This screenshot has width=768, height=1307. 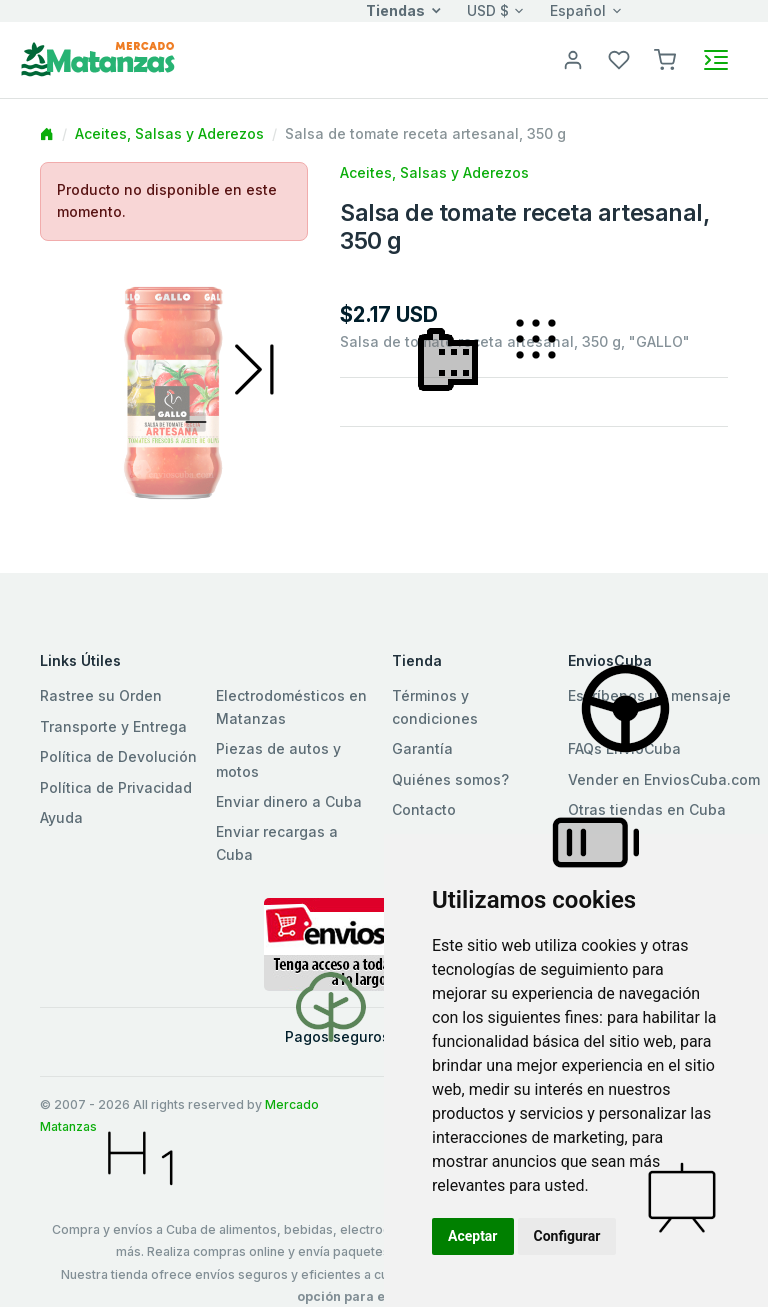 What do you see at coordinates (448, 361) in the screenshot?
I see `access photos from camera roll` at bounding box center [448, 361].